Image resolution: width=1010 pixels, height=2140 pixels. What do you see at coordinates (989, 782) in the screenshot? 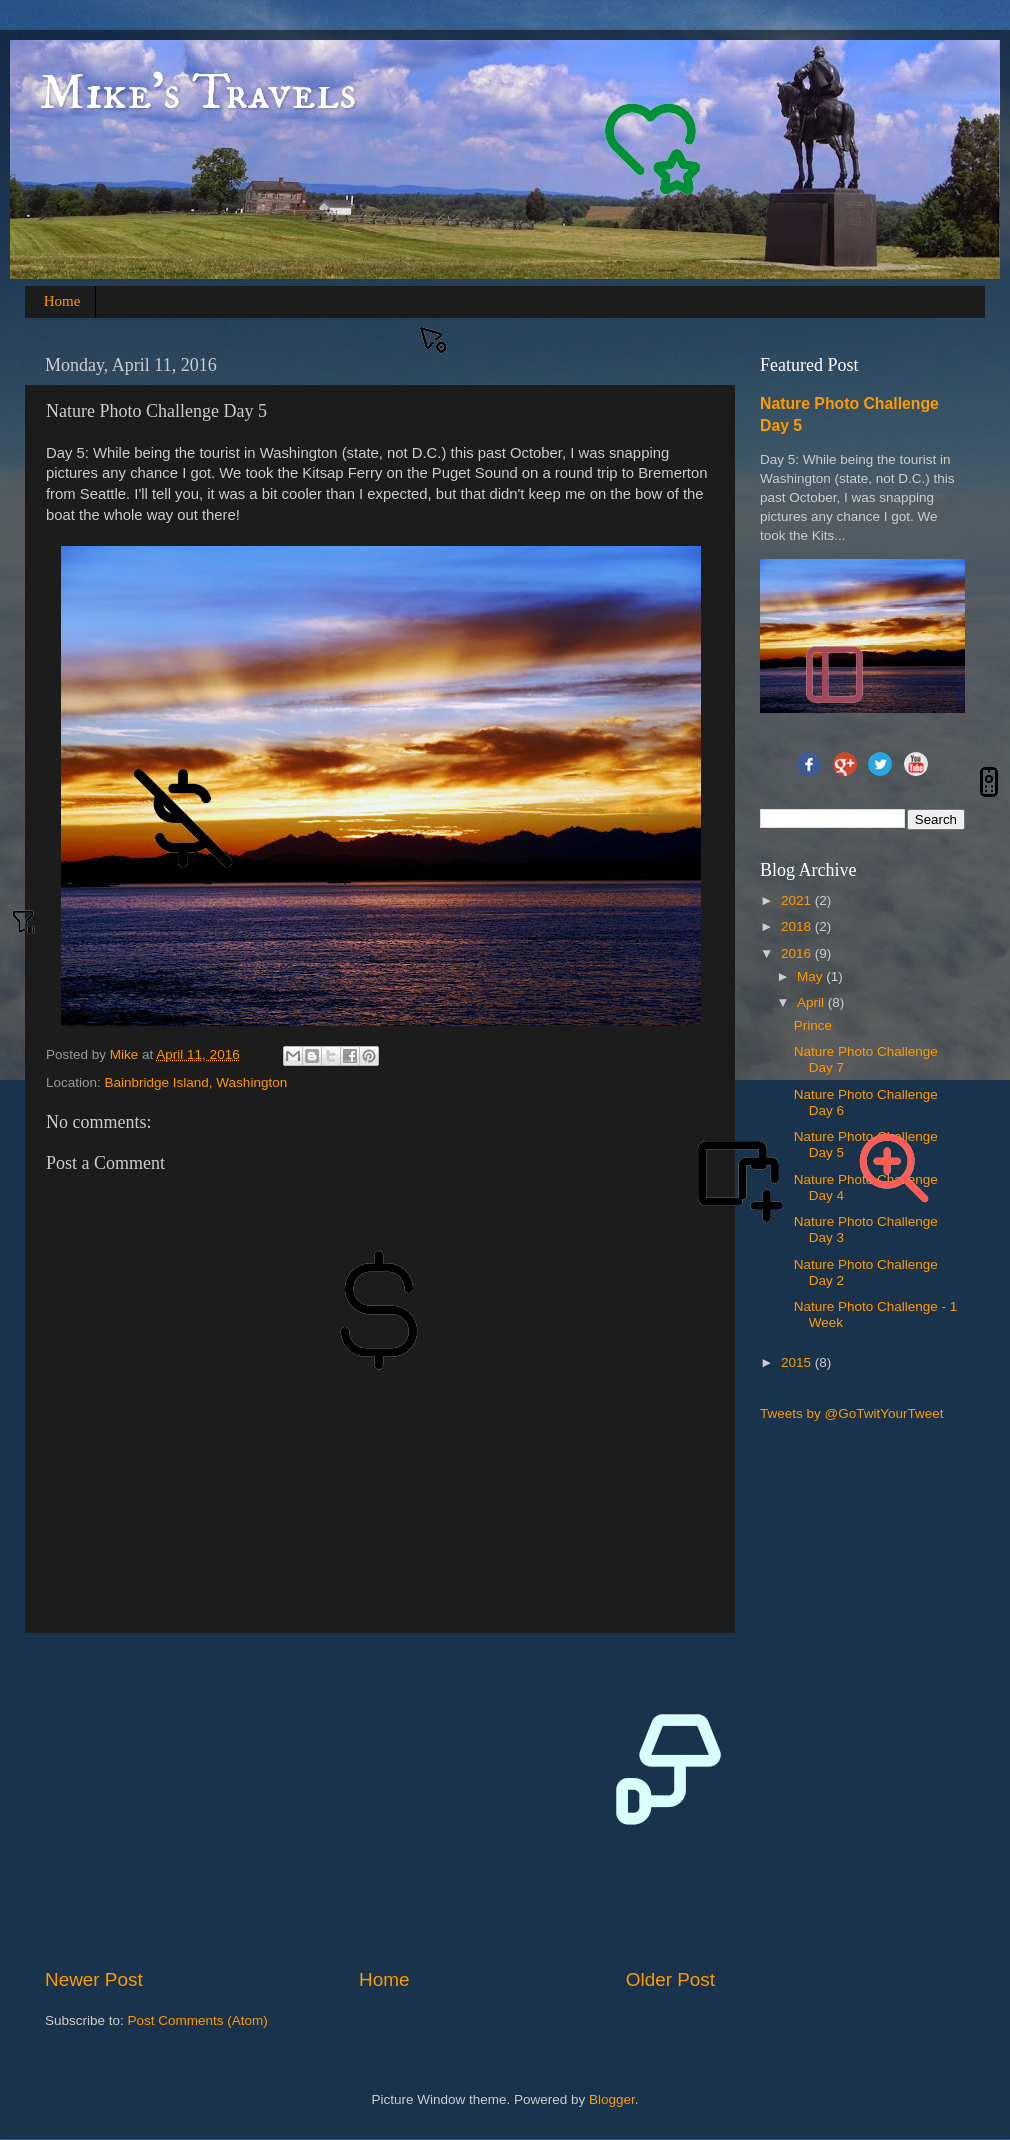
I see `access remote control settings` at bounding box center [989, 782].